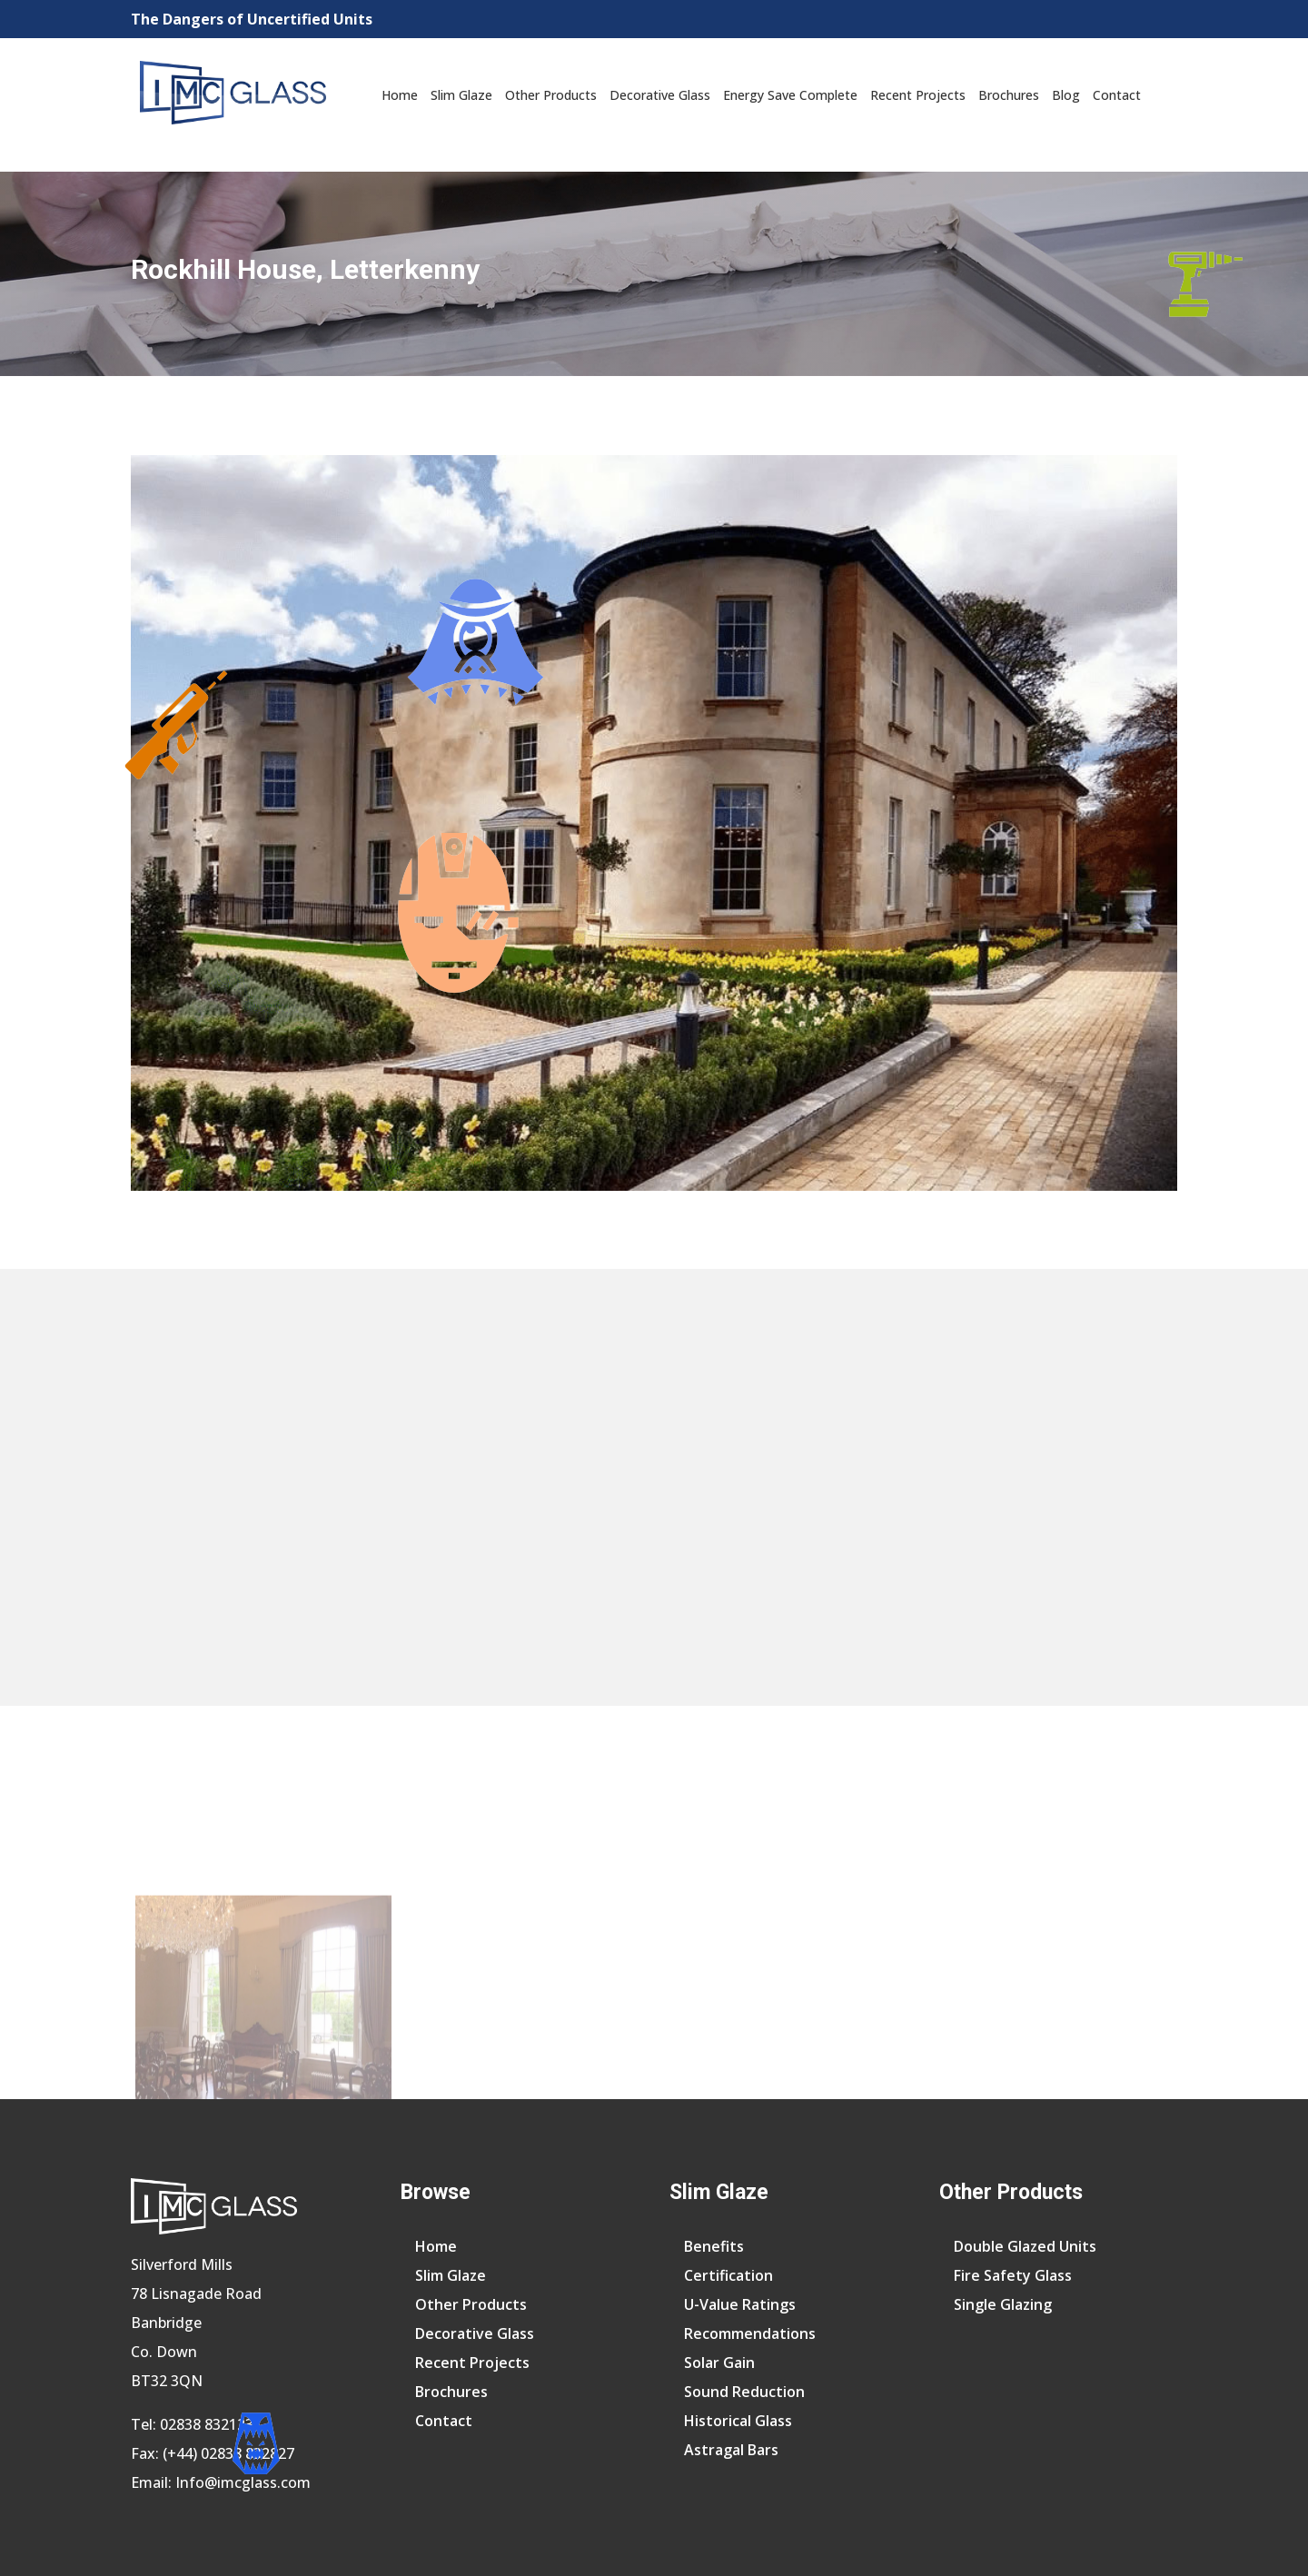  I want to click on power tools or hardware category, so click(1205, 284).